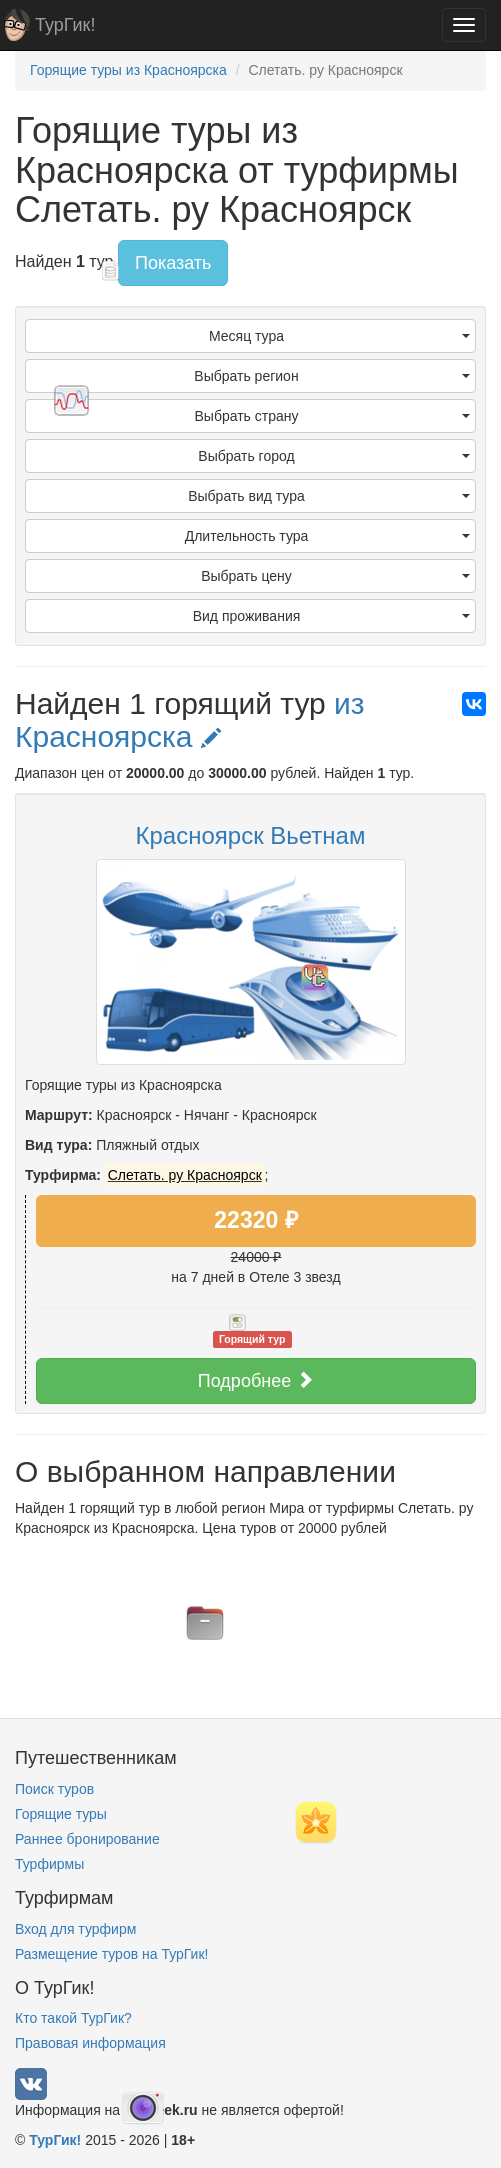 The height and width of the screenshot is (2168, 501). I want to click on open vesktop, a discord client mod, so click(315, 977).